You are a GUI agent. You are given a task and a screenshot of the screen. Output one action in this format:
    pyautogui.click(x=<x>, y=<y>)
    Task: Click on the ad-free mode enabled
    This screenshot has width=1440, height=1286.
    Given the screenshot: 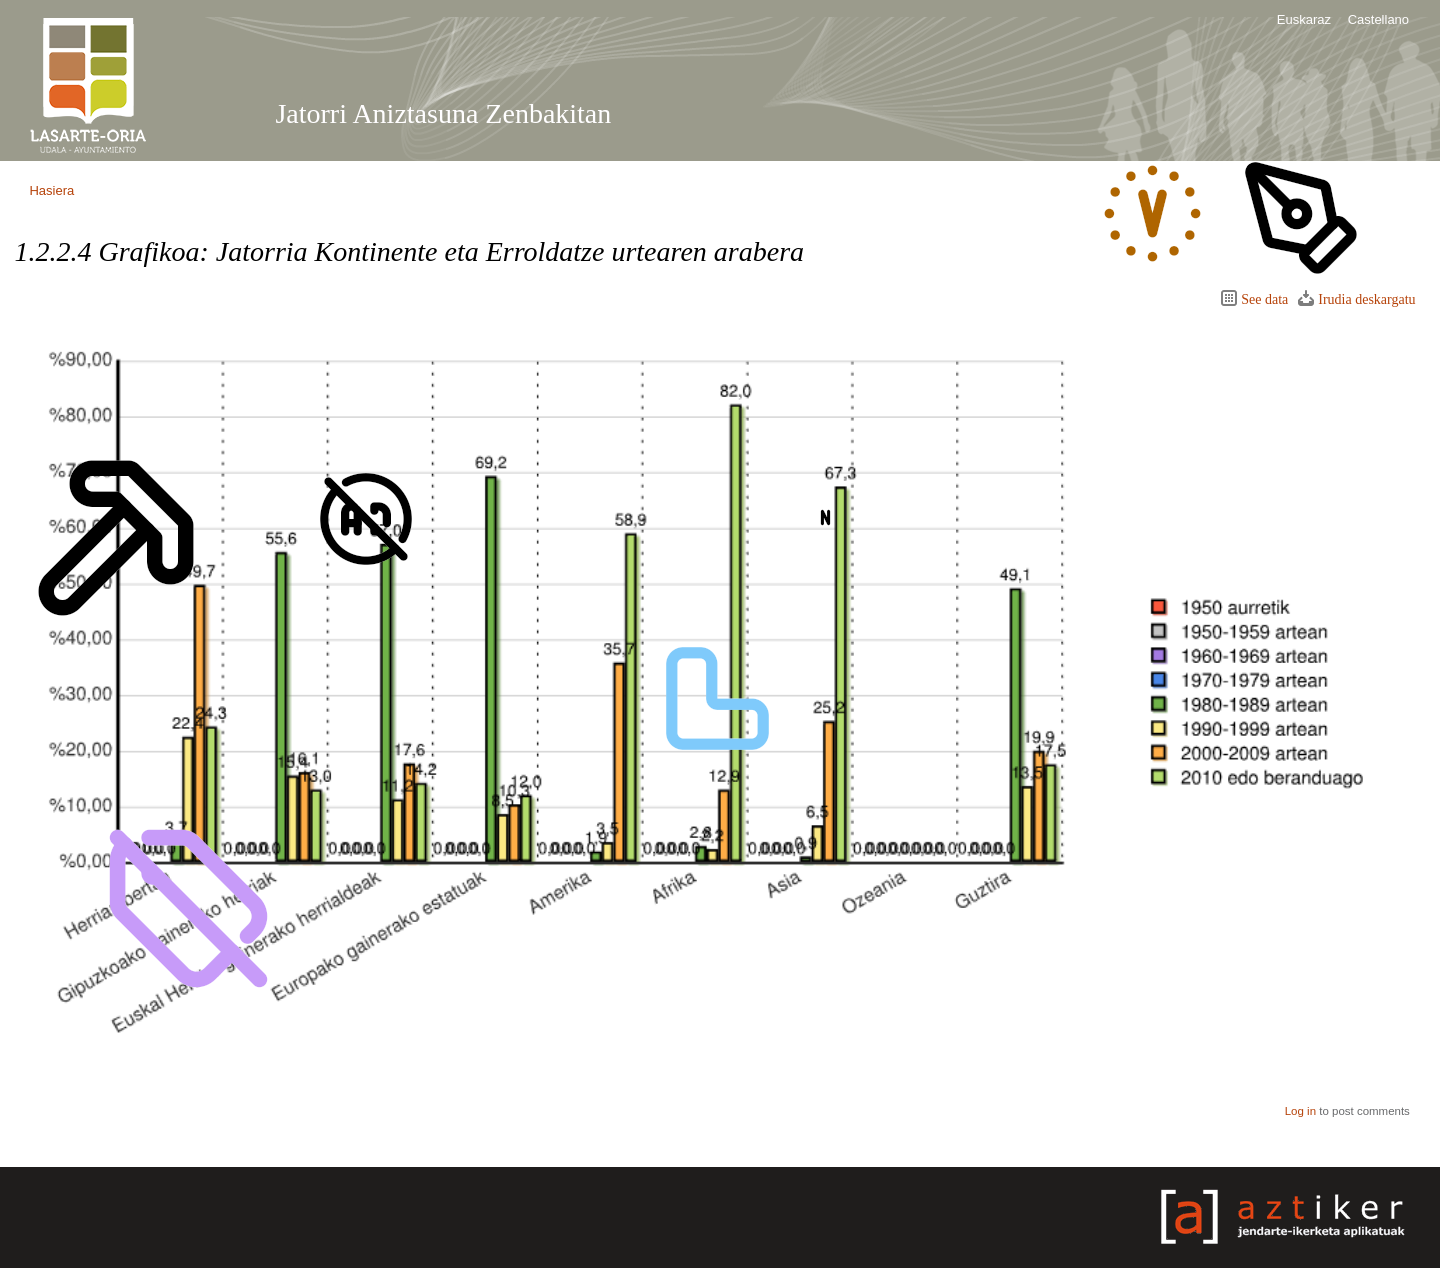 What is the action you would take?
    pyautogui.click(x=366, y=519)
    